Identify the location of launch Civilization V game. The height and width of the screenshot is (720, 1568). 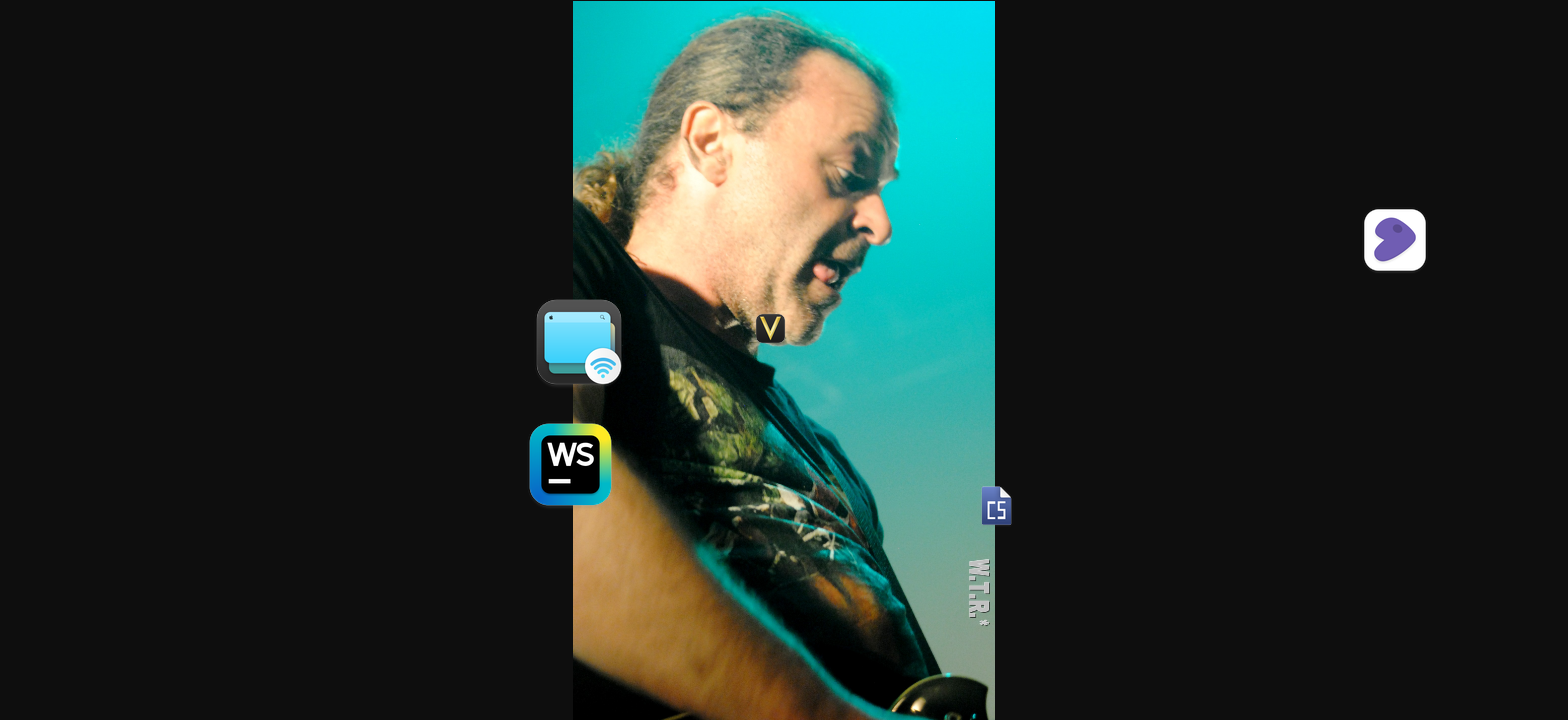
(770, 328).